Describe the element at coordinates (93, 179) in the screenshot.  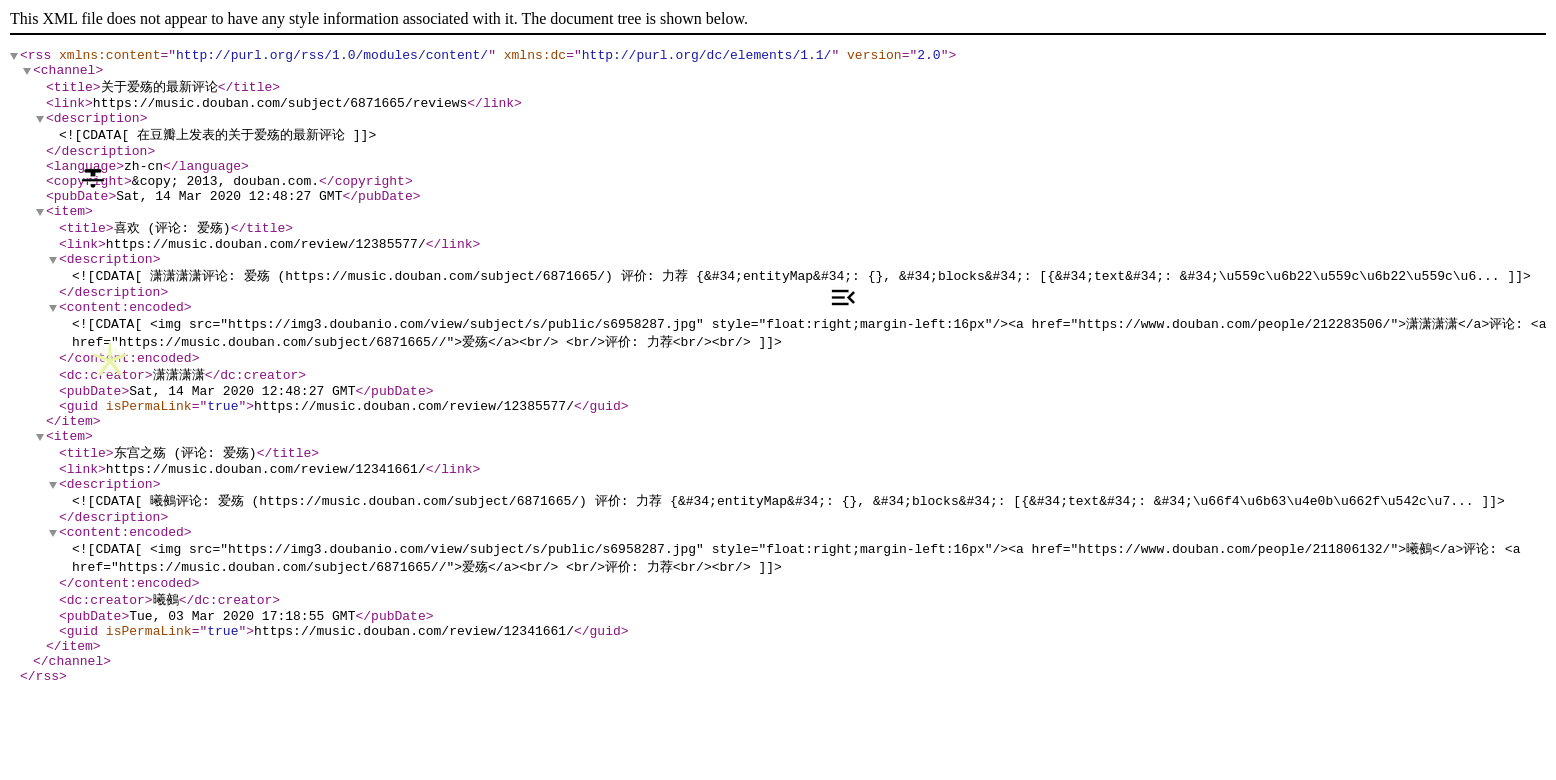
I see `apply strikethrough formatting to selected text` at that location.